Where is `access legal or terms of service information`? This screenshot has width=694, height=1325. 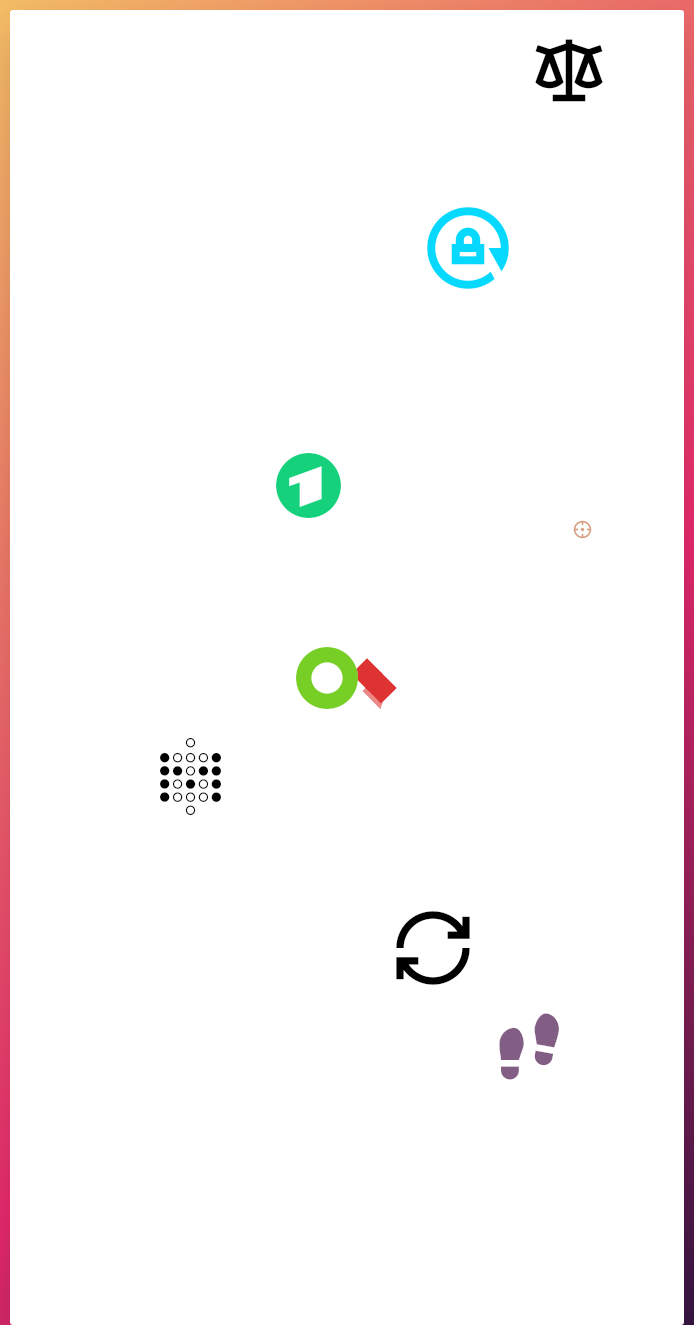
access legal or terms of service information is located at coordinates (569, 72).